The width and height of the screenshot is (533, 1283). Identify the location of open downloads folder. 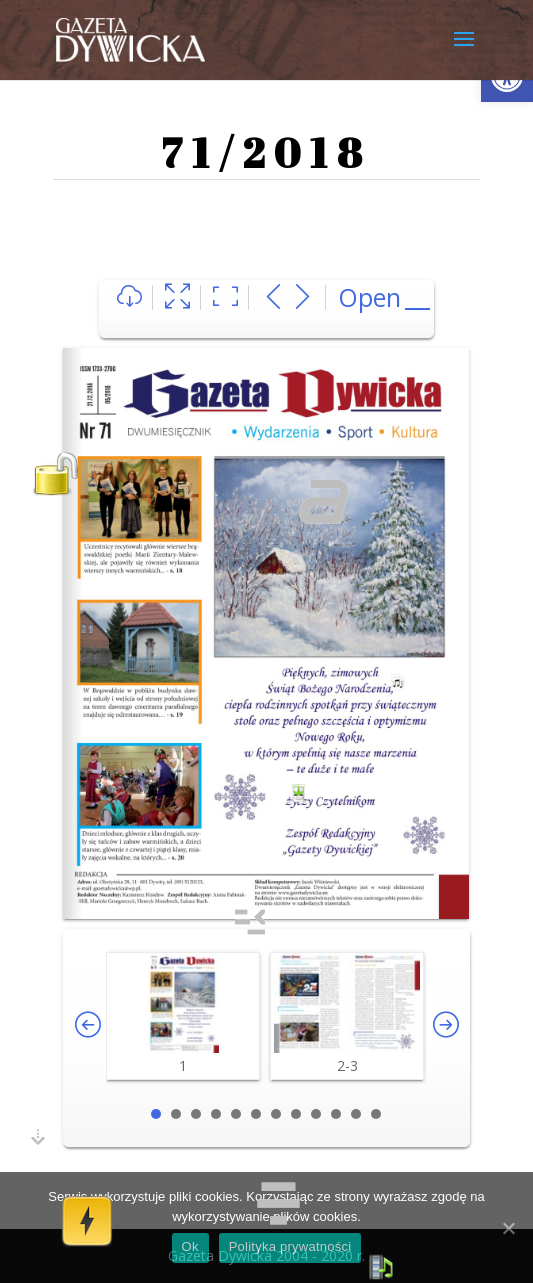
(38, 1137).